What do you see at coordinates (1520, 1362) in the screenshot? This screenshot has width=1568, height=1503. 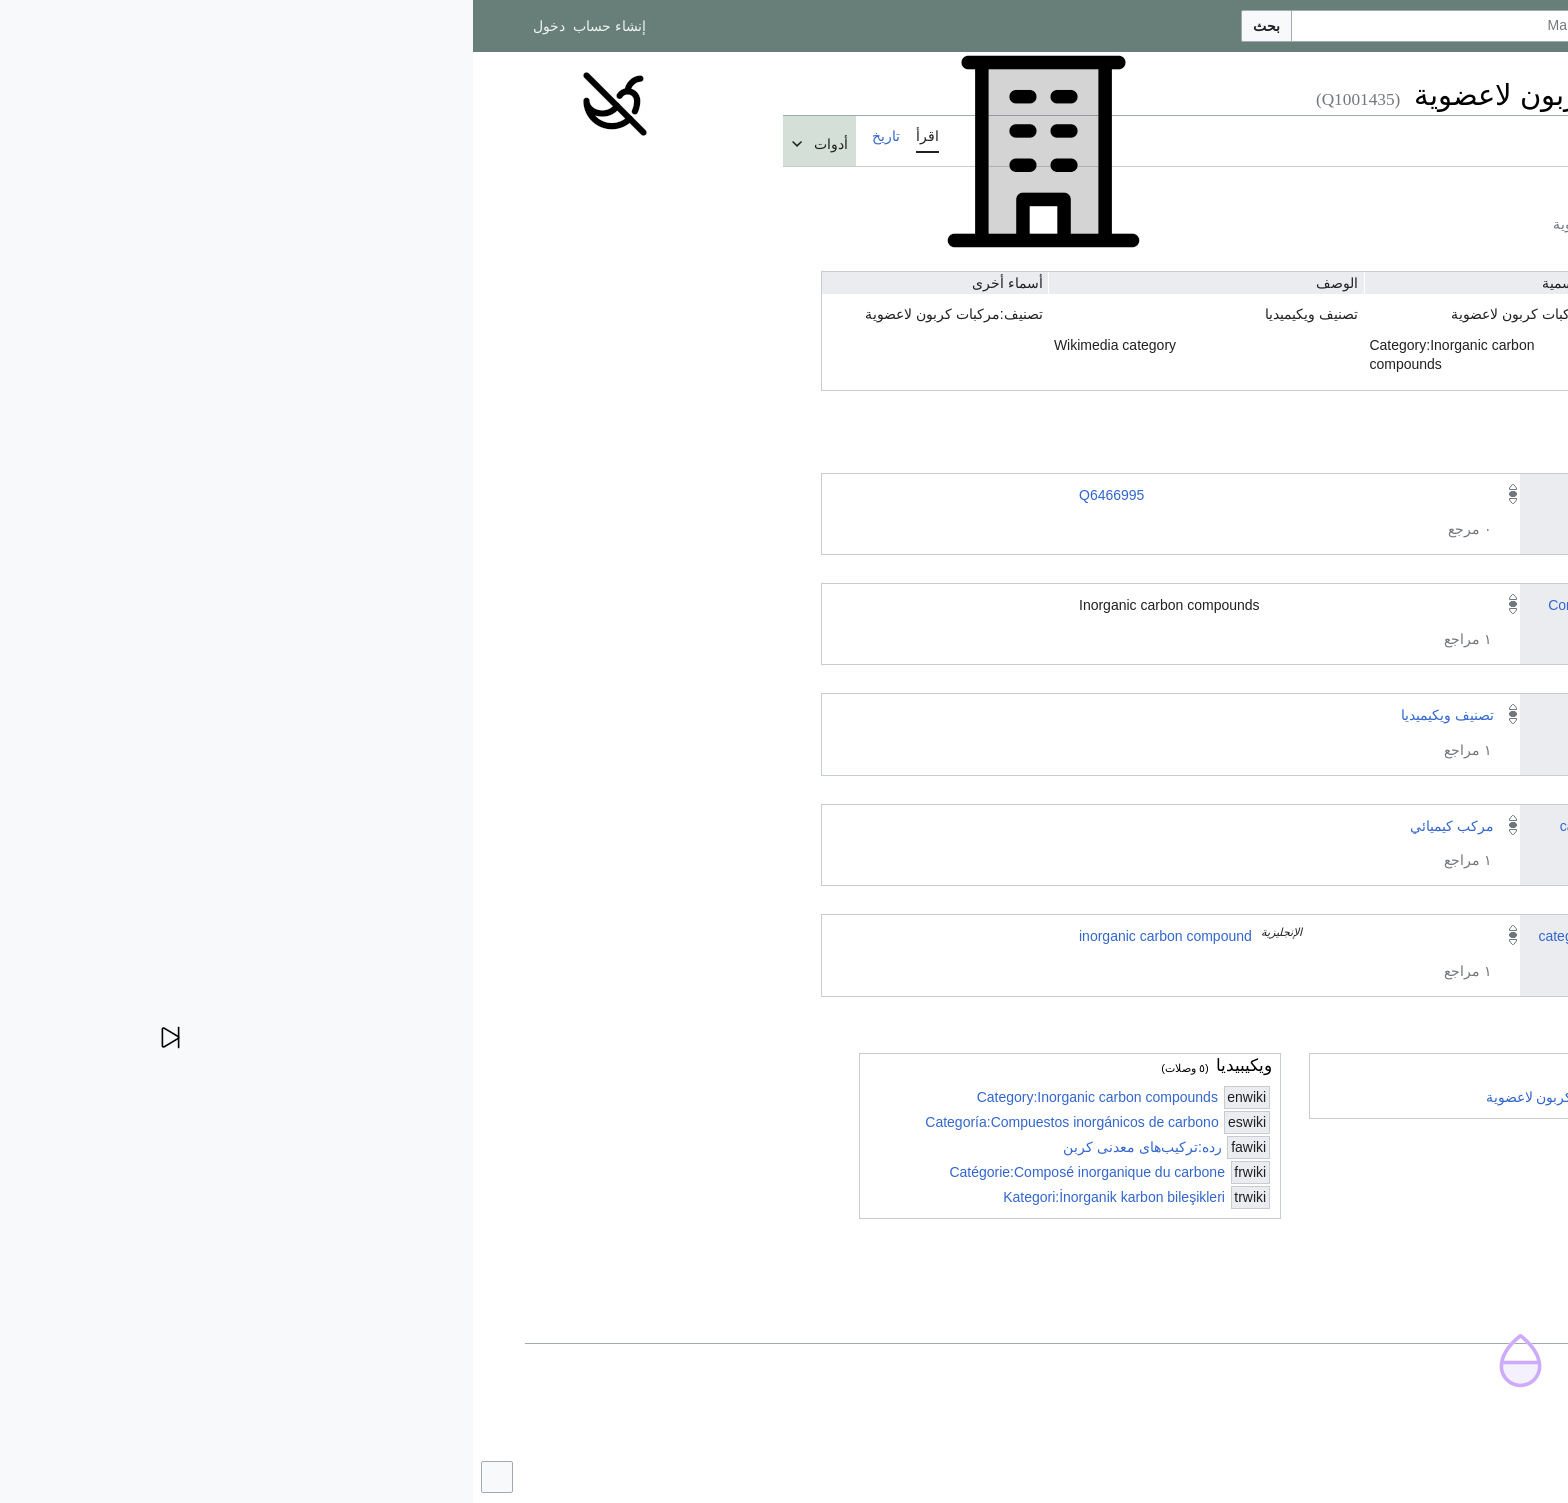 I see `adjust humidity or moisture level` at bounding box center [1520, 1362].